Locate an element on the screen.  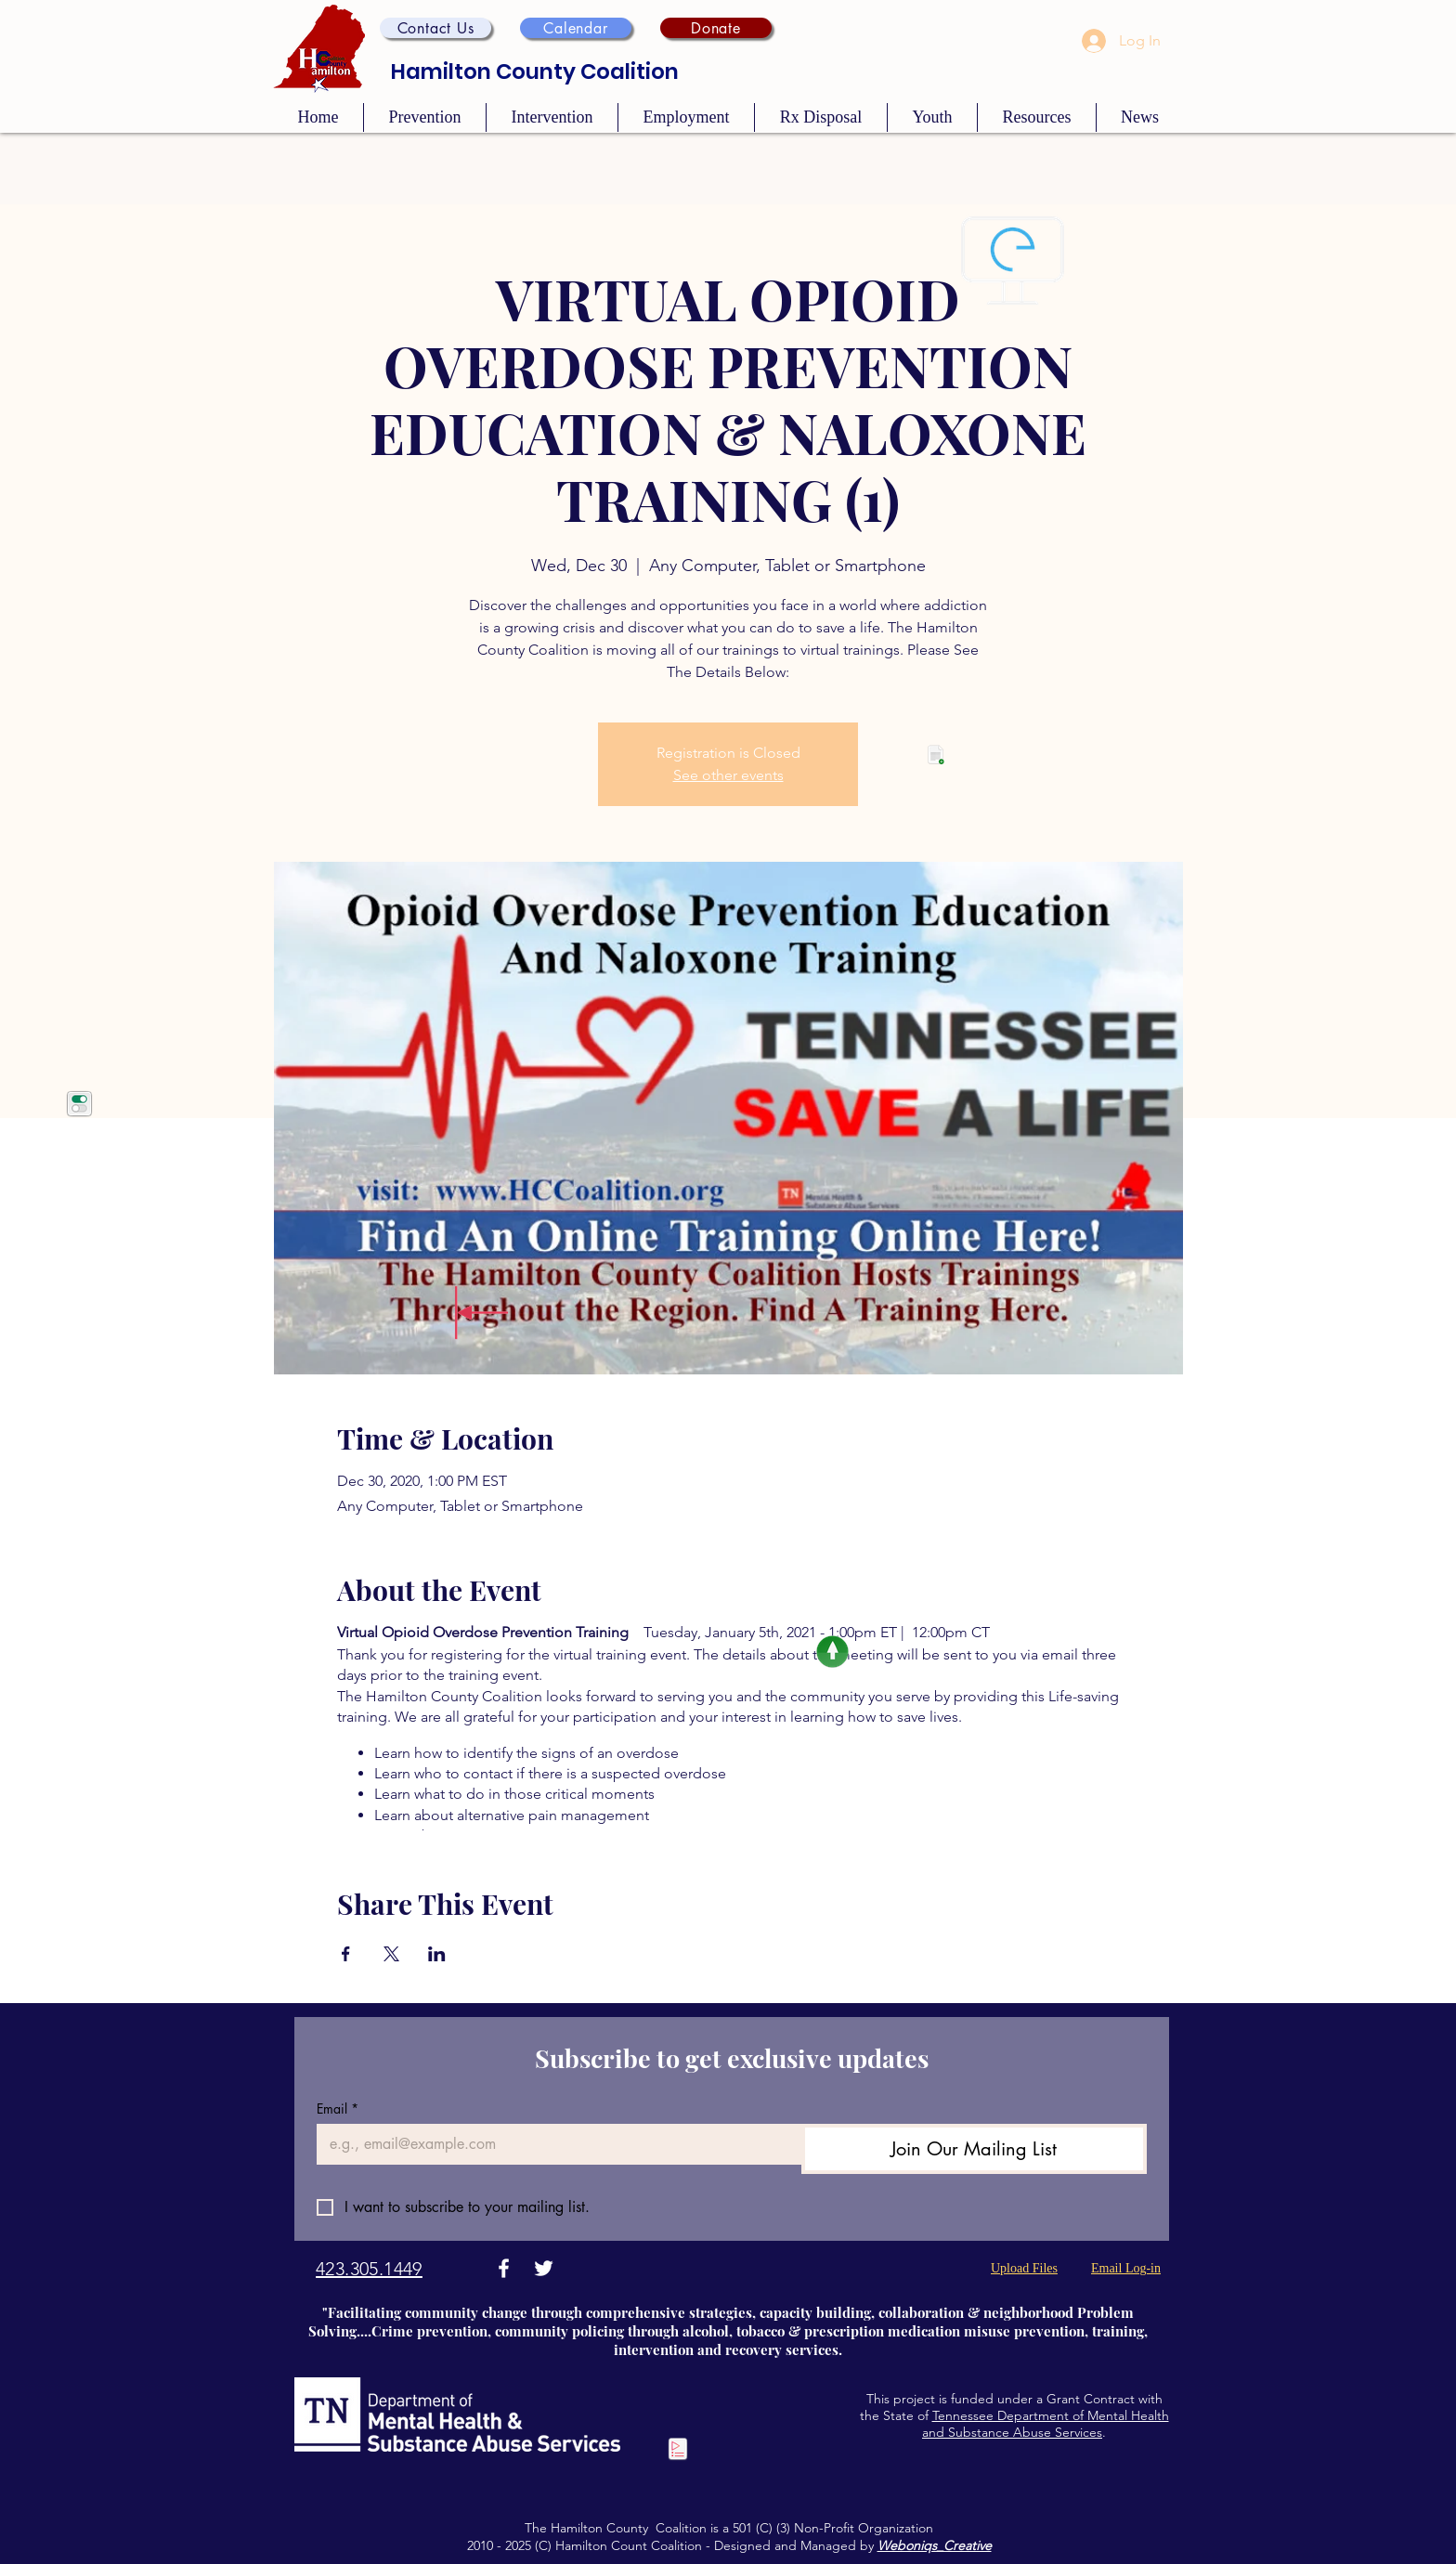
rotate display clockwise is located at coordinates (1012, 260).